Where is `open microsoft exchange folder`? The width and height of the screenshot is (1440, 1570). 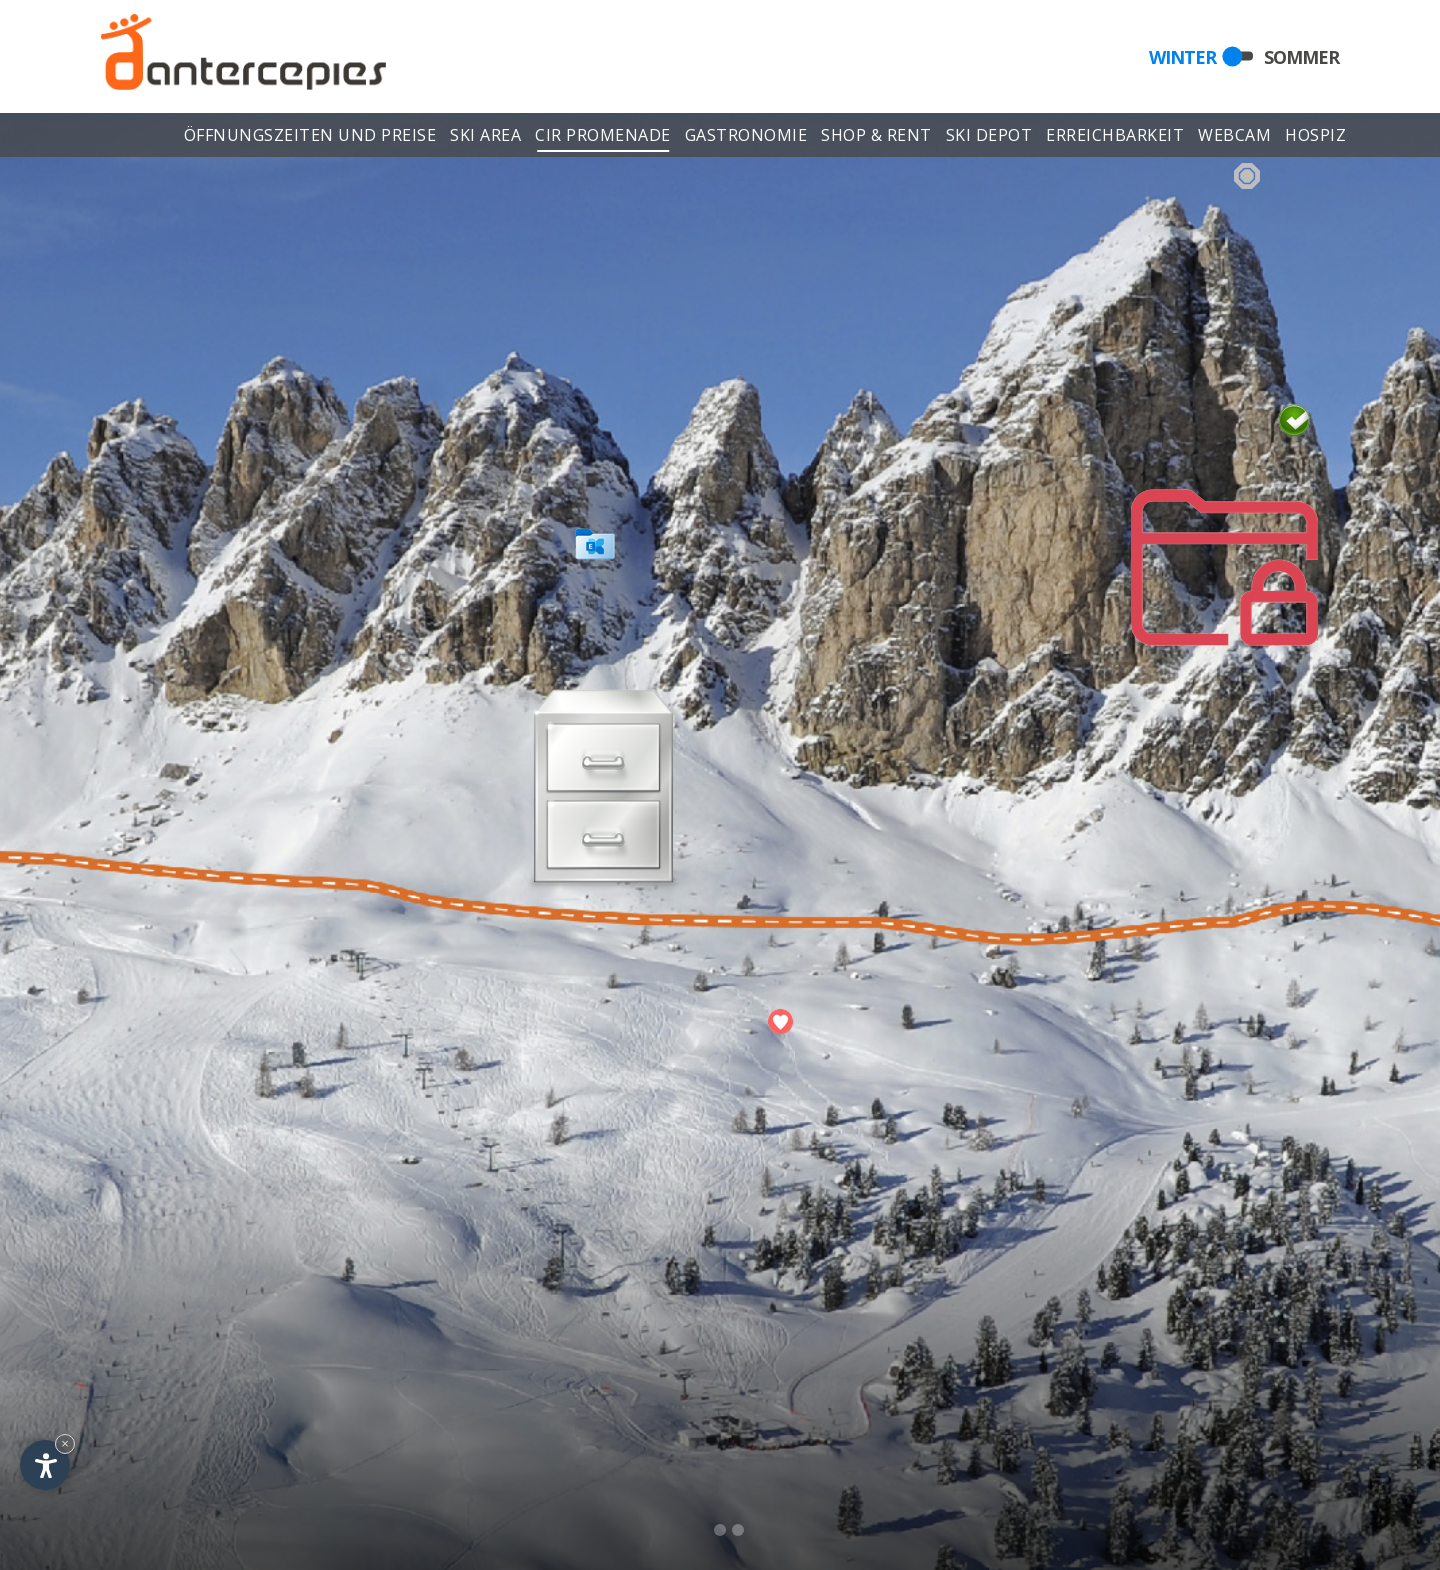
open microsoft exchange folder is located at coordinates (595, 545).